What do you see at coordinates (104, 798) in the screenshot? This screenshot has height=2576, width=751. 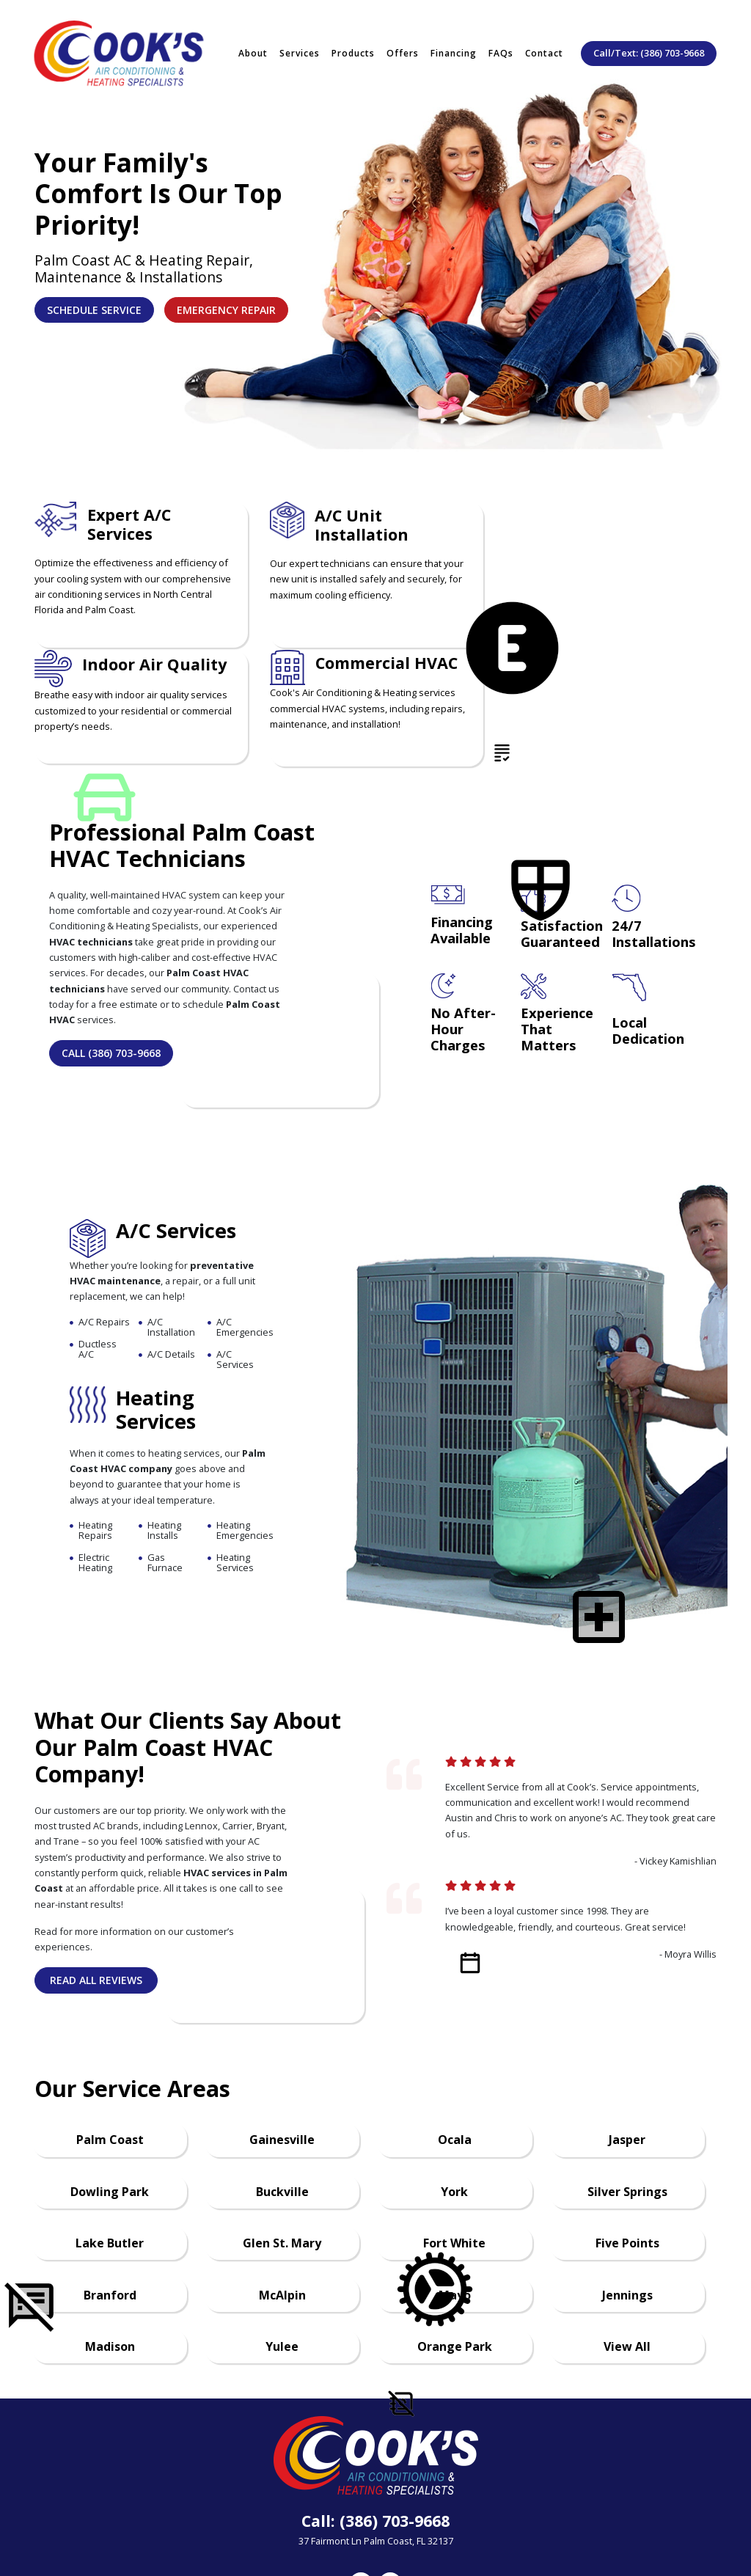 I see `access vehicle or car-related settings` at bounding box center [104, 798].